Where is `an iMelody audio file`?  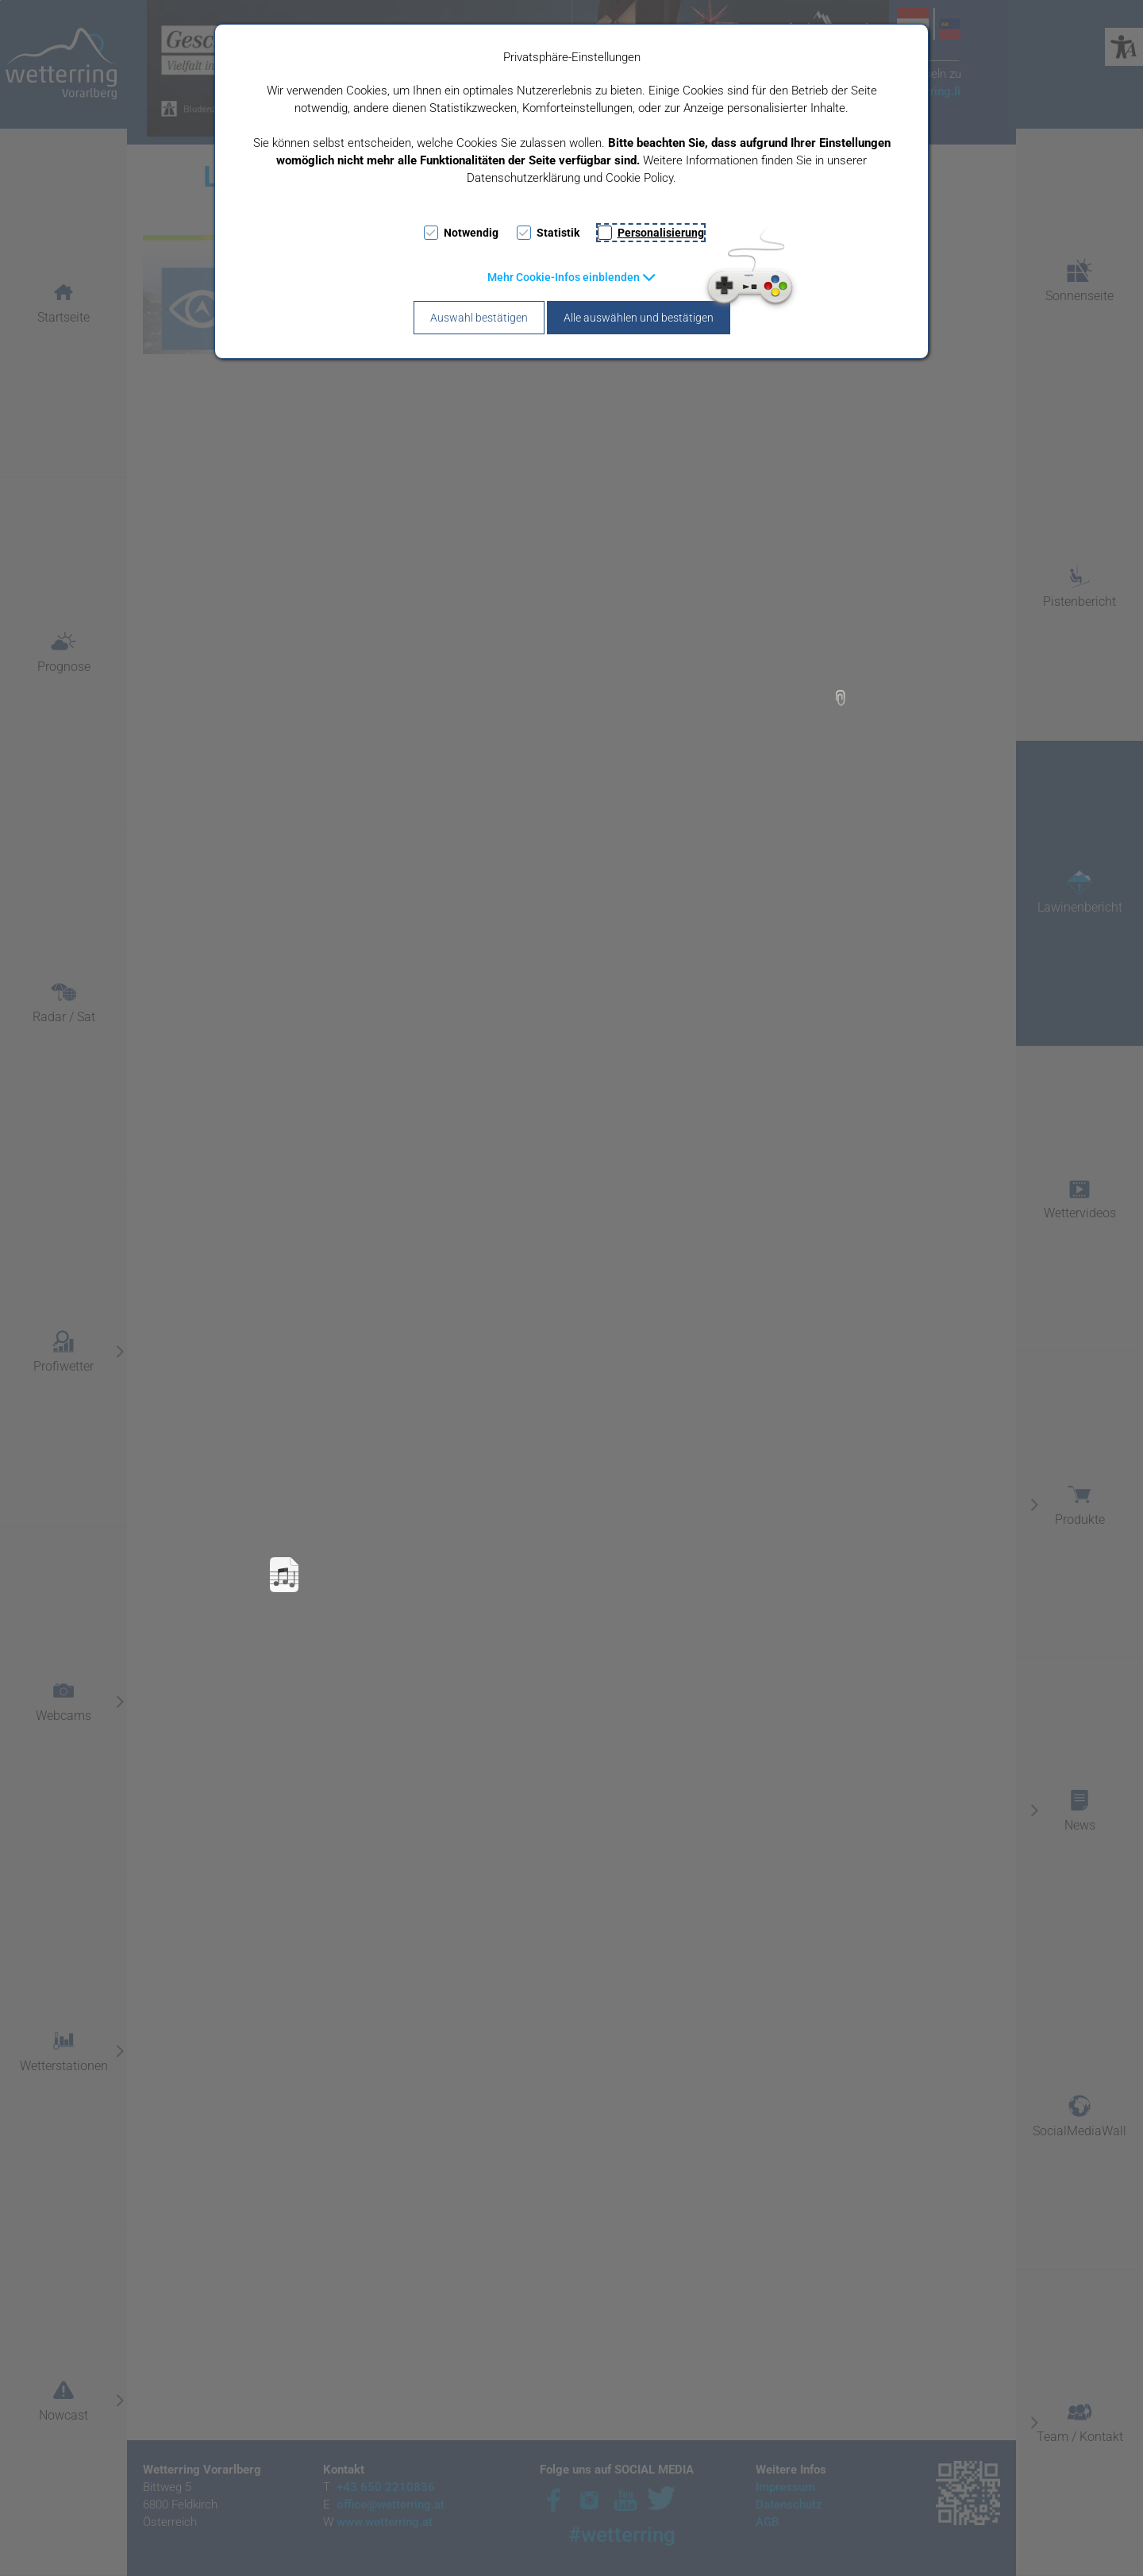 an iMelody audio file is located at coordinates (284, 1575).